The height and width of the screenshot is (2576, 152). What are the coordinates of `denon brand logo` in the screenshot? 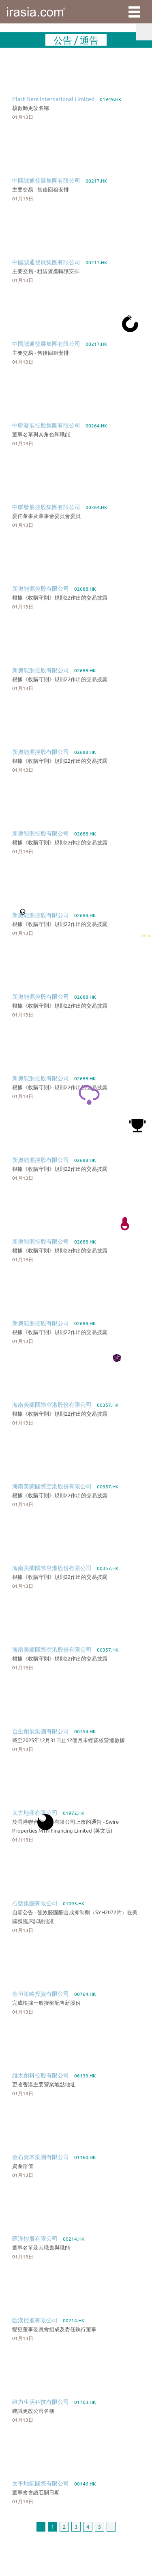 It's located at (146, 936).